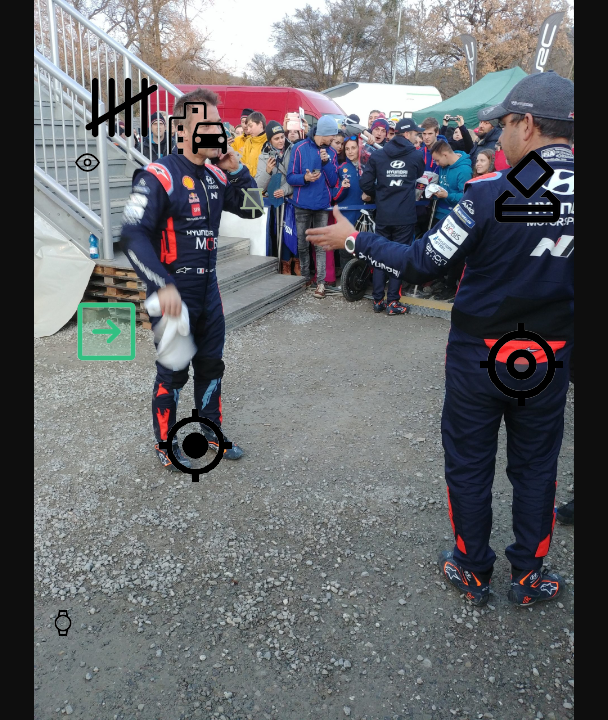  What do you see at coordinates (198, 128) in the screenshot?
I see `access transportation or commute options` at bounding box center [198, 128].